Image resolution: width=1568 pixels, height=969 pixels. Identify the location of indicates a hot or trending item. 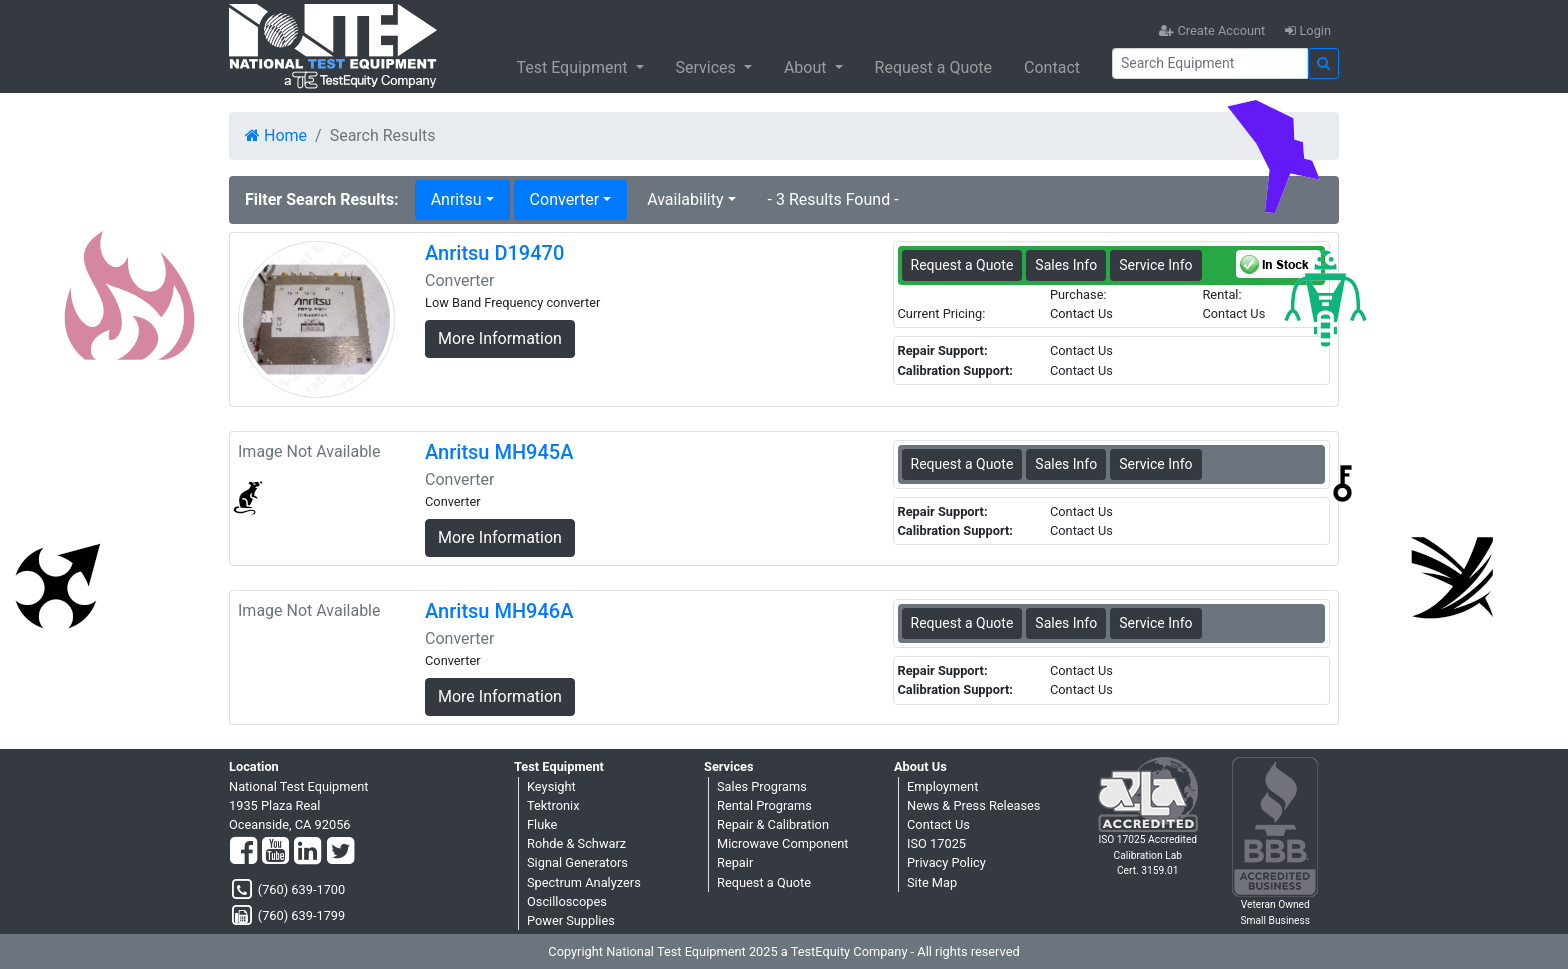
(129, 295).